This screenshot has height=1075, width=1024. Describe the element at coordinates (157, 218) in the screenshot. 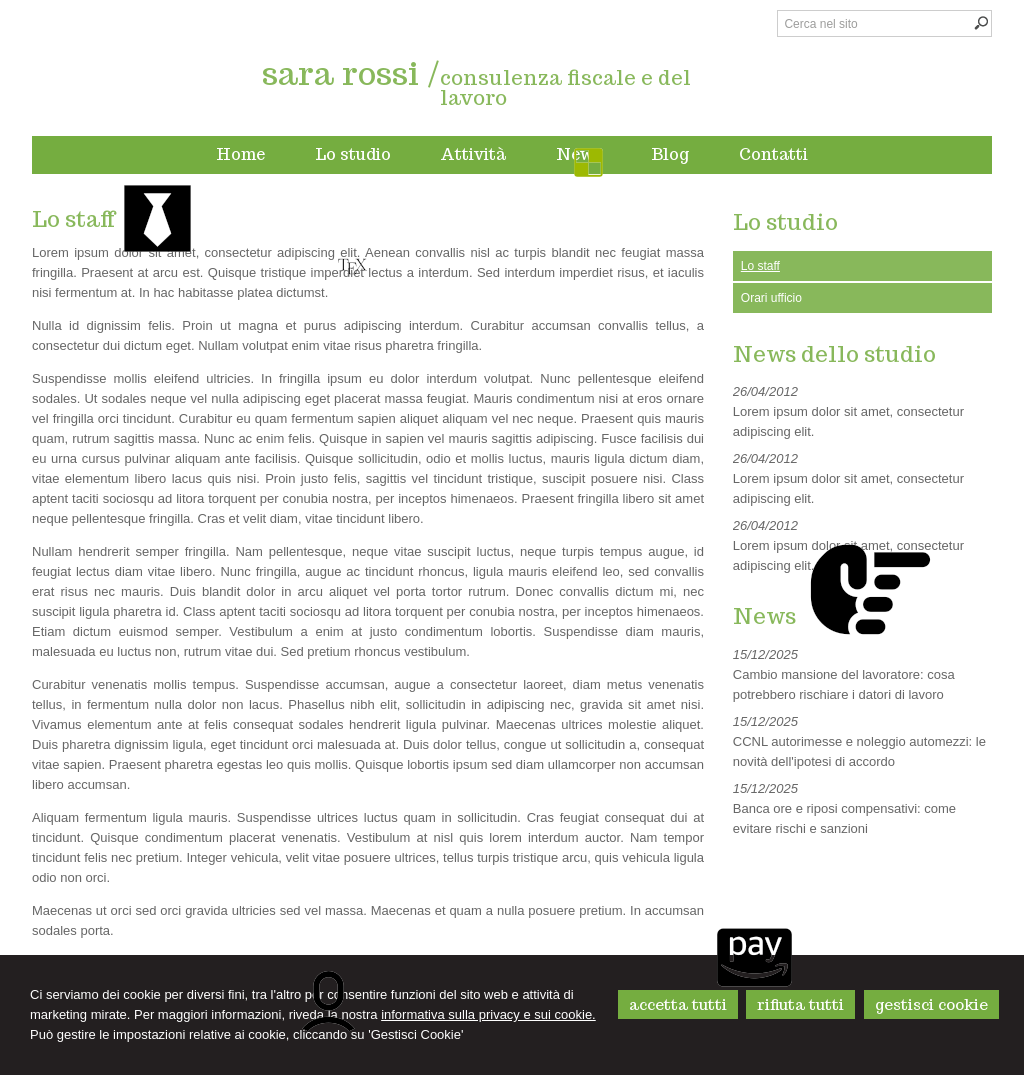

I see `black tie formal wear or dress code indicator` at that location.